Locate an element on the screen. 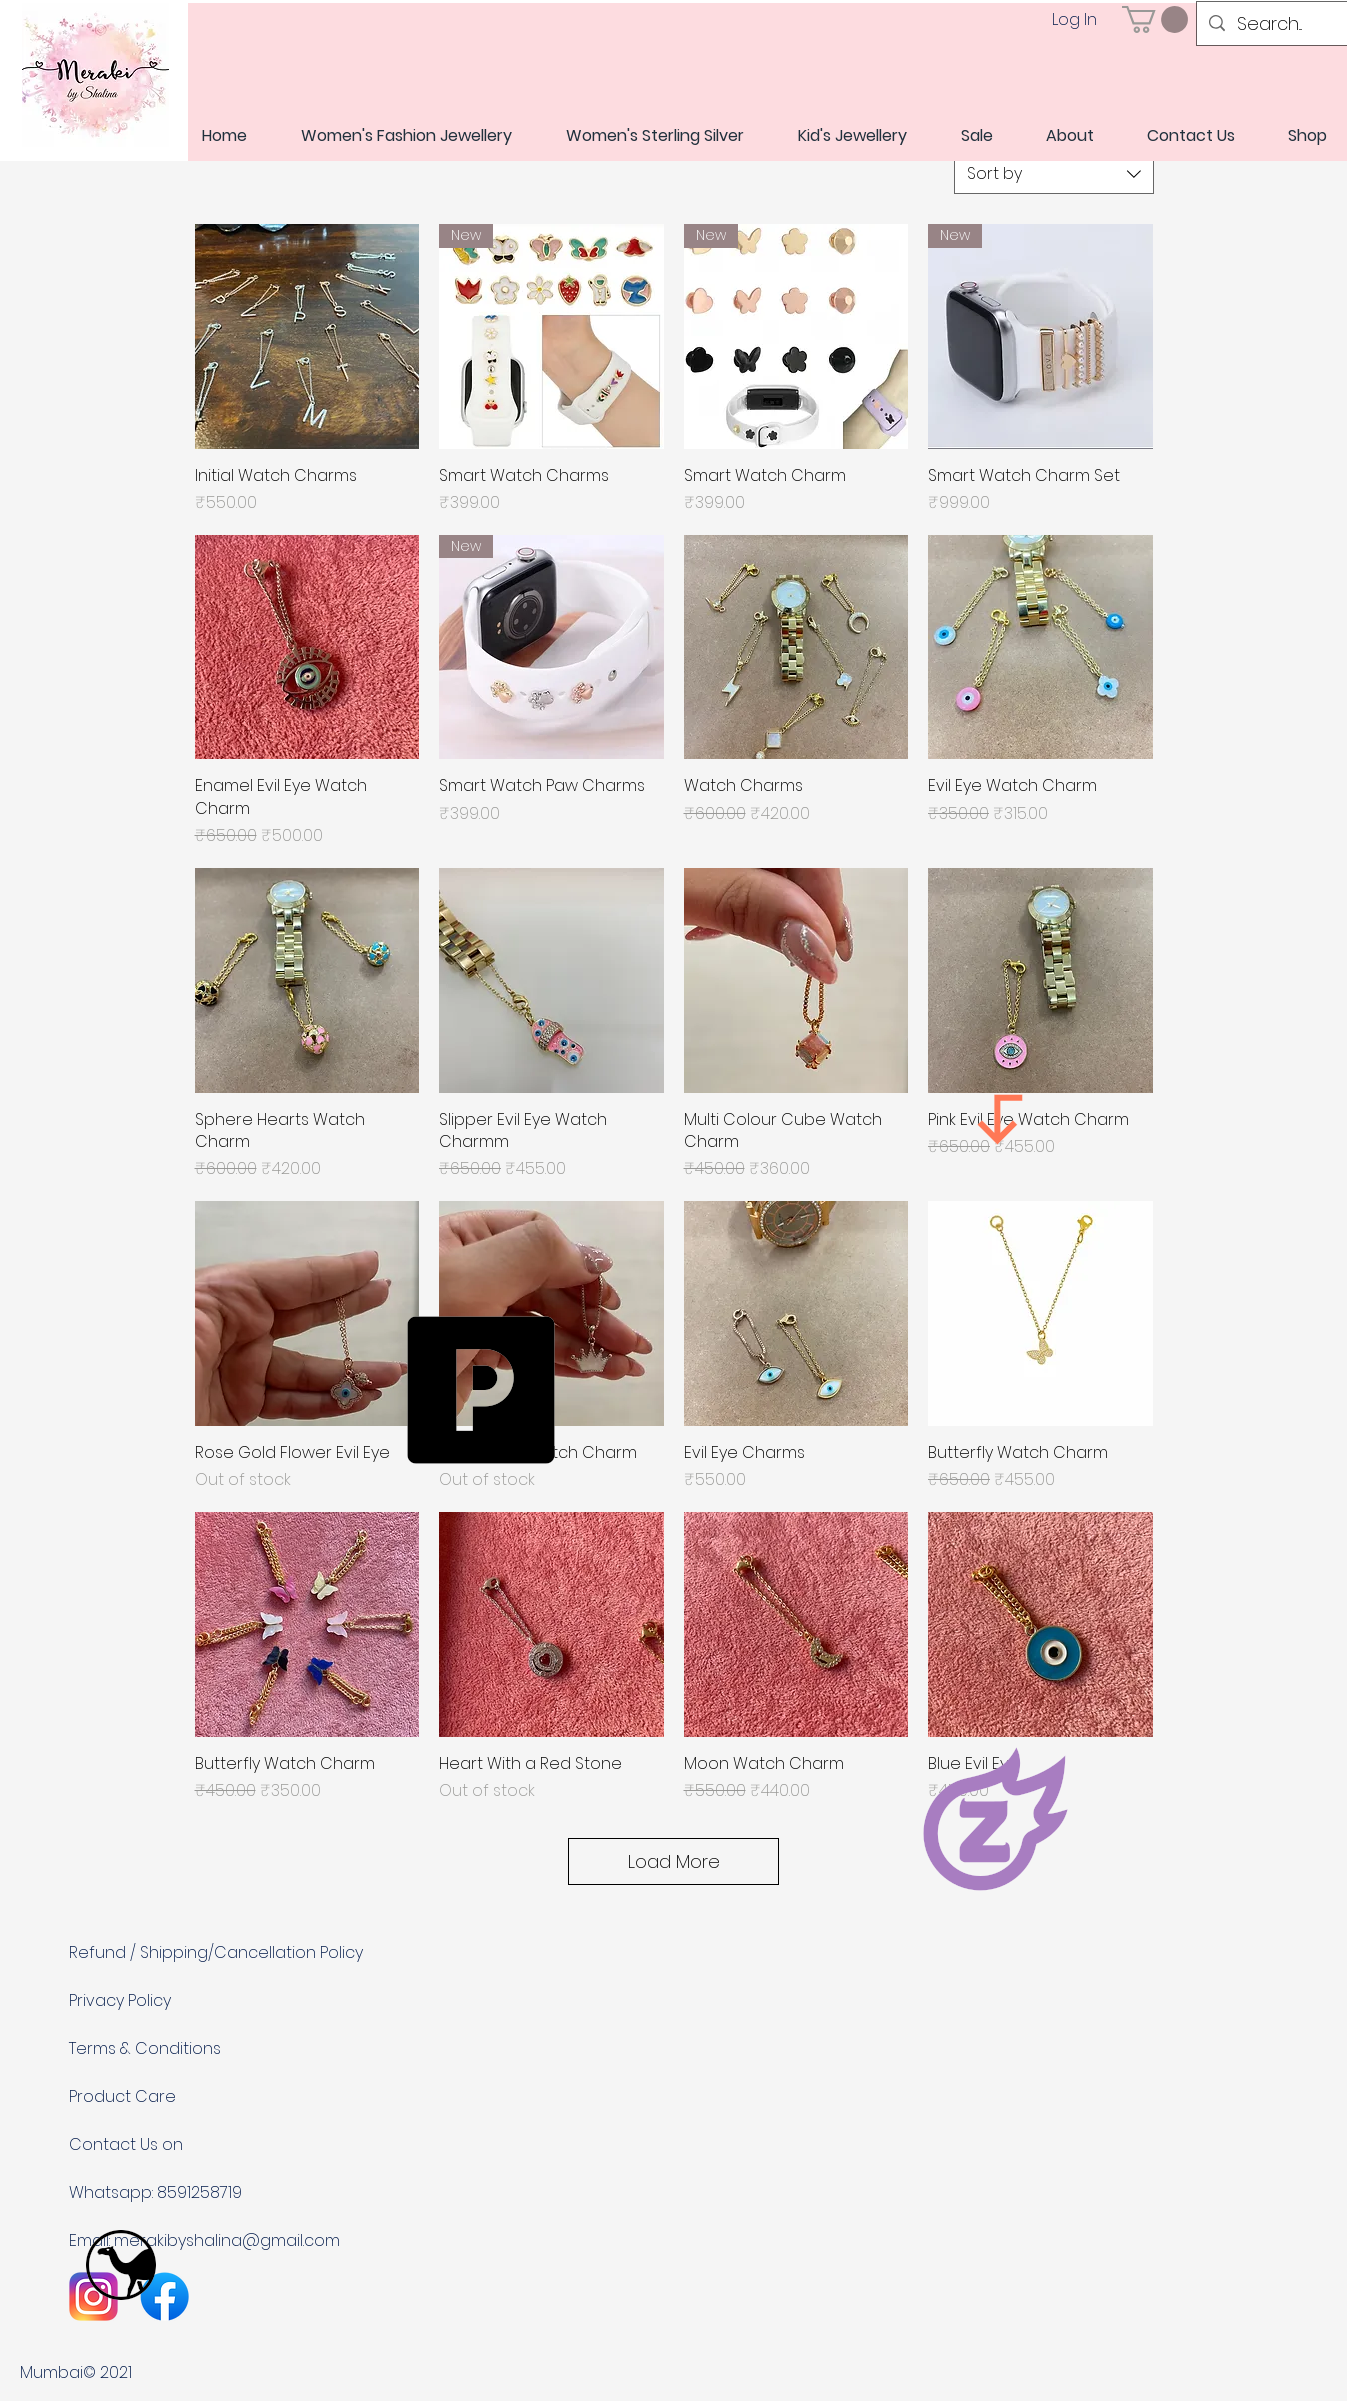  navigate back and down in a menu hierarchy is located at coordinates (1000, 1116).